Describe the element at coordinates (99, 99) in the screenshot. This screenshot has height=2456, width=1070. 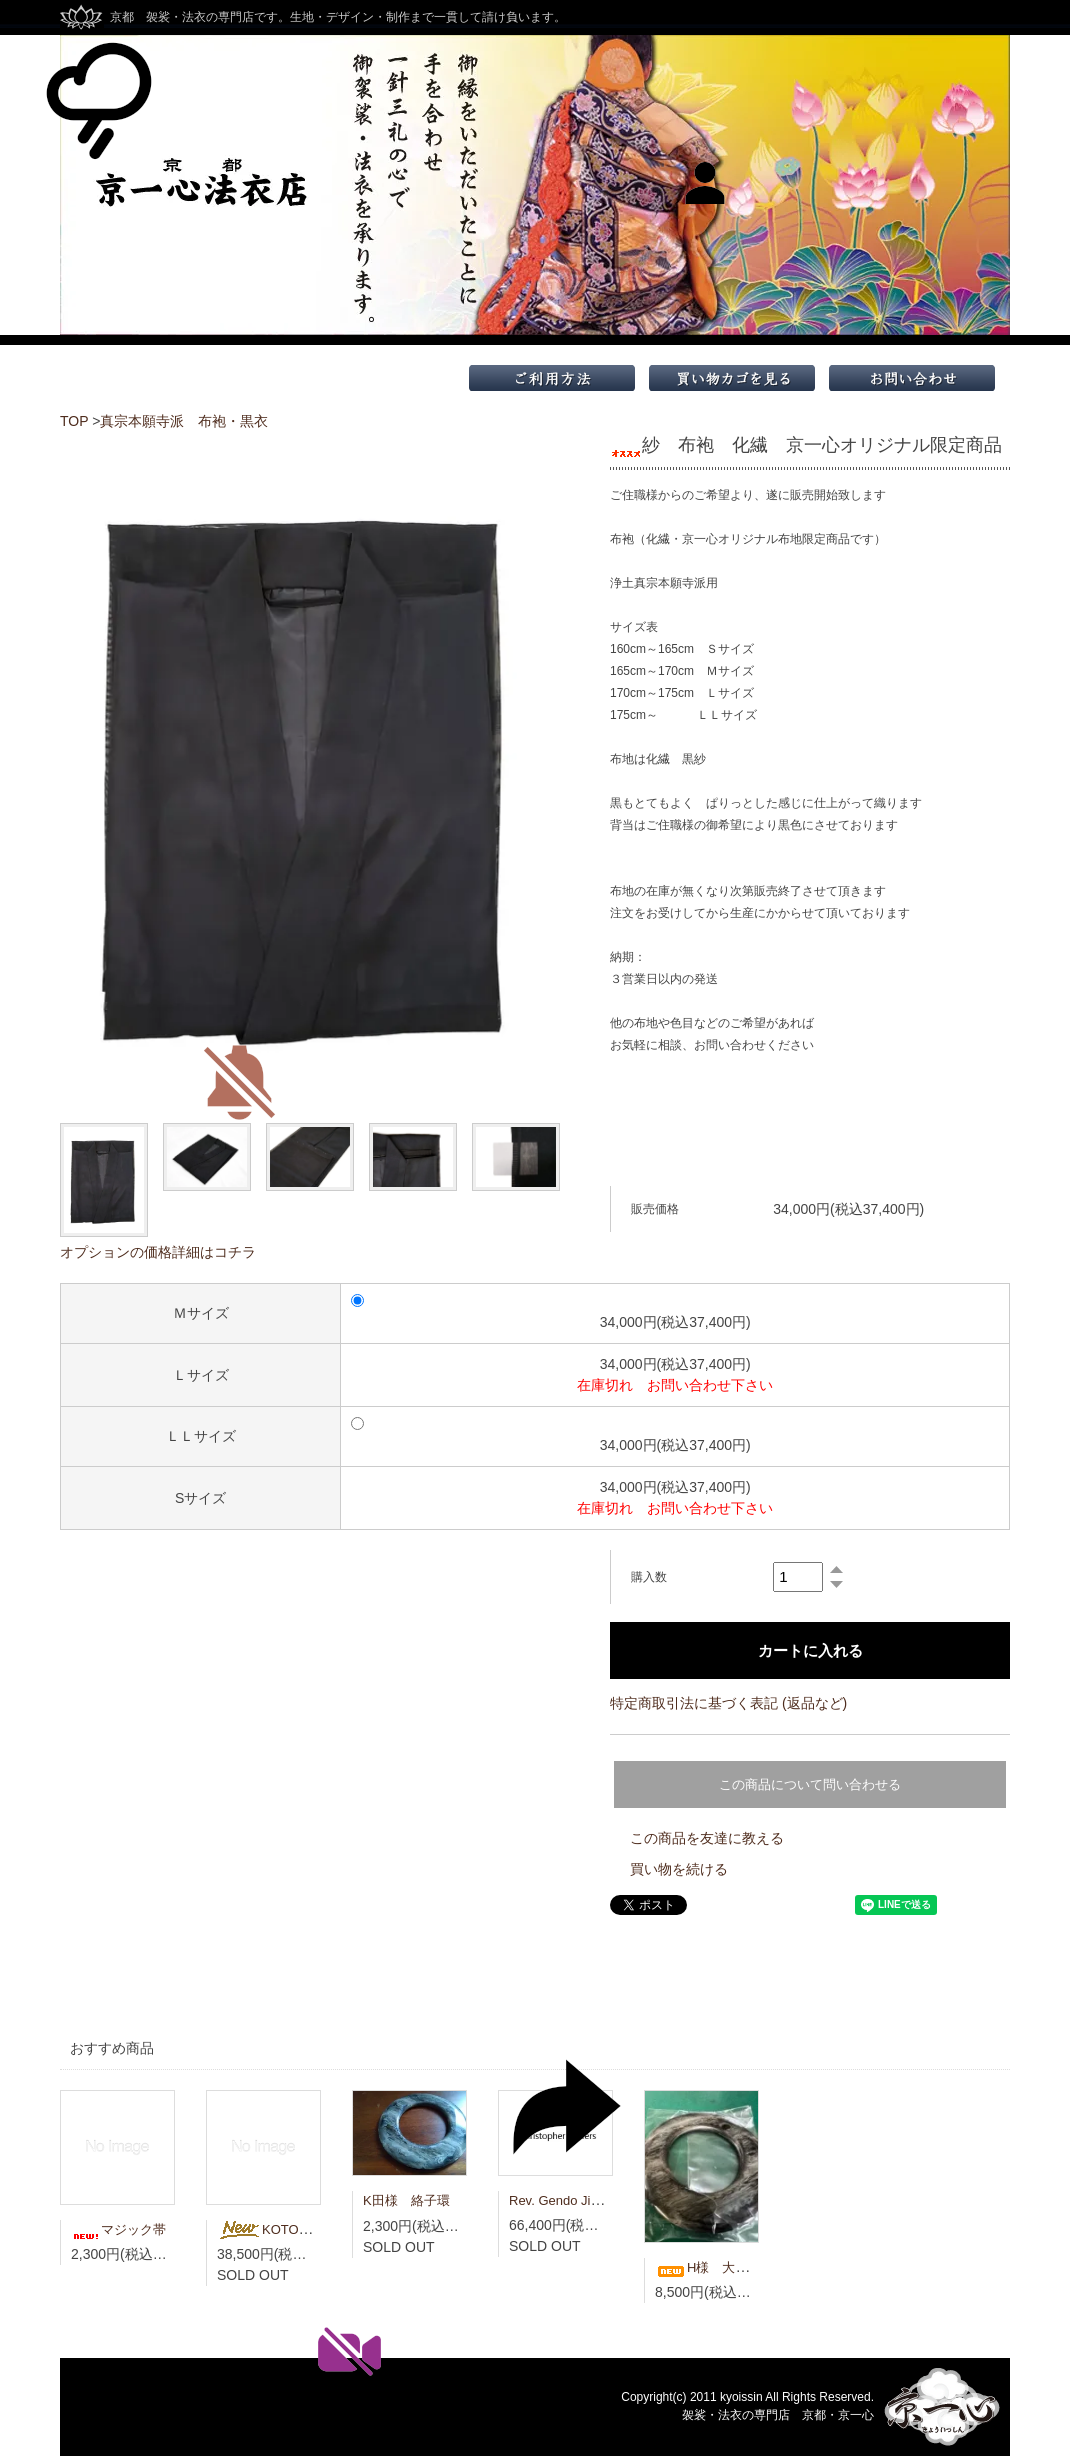
I see `indicates rainy weather conditions` at that location.